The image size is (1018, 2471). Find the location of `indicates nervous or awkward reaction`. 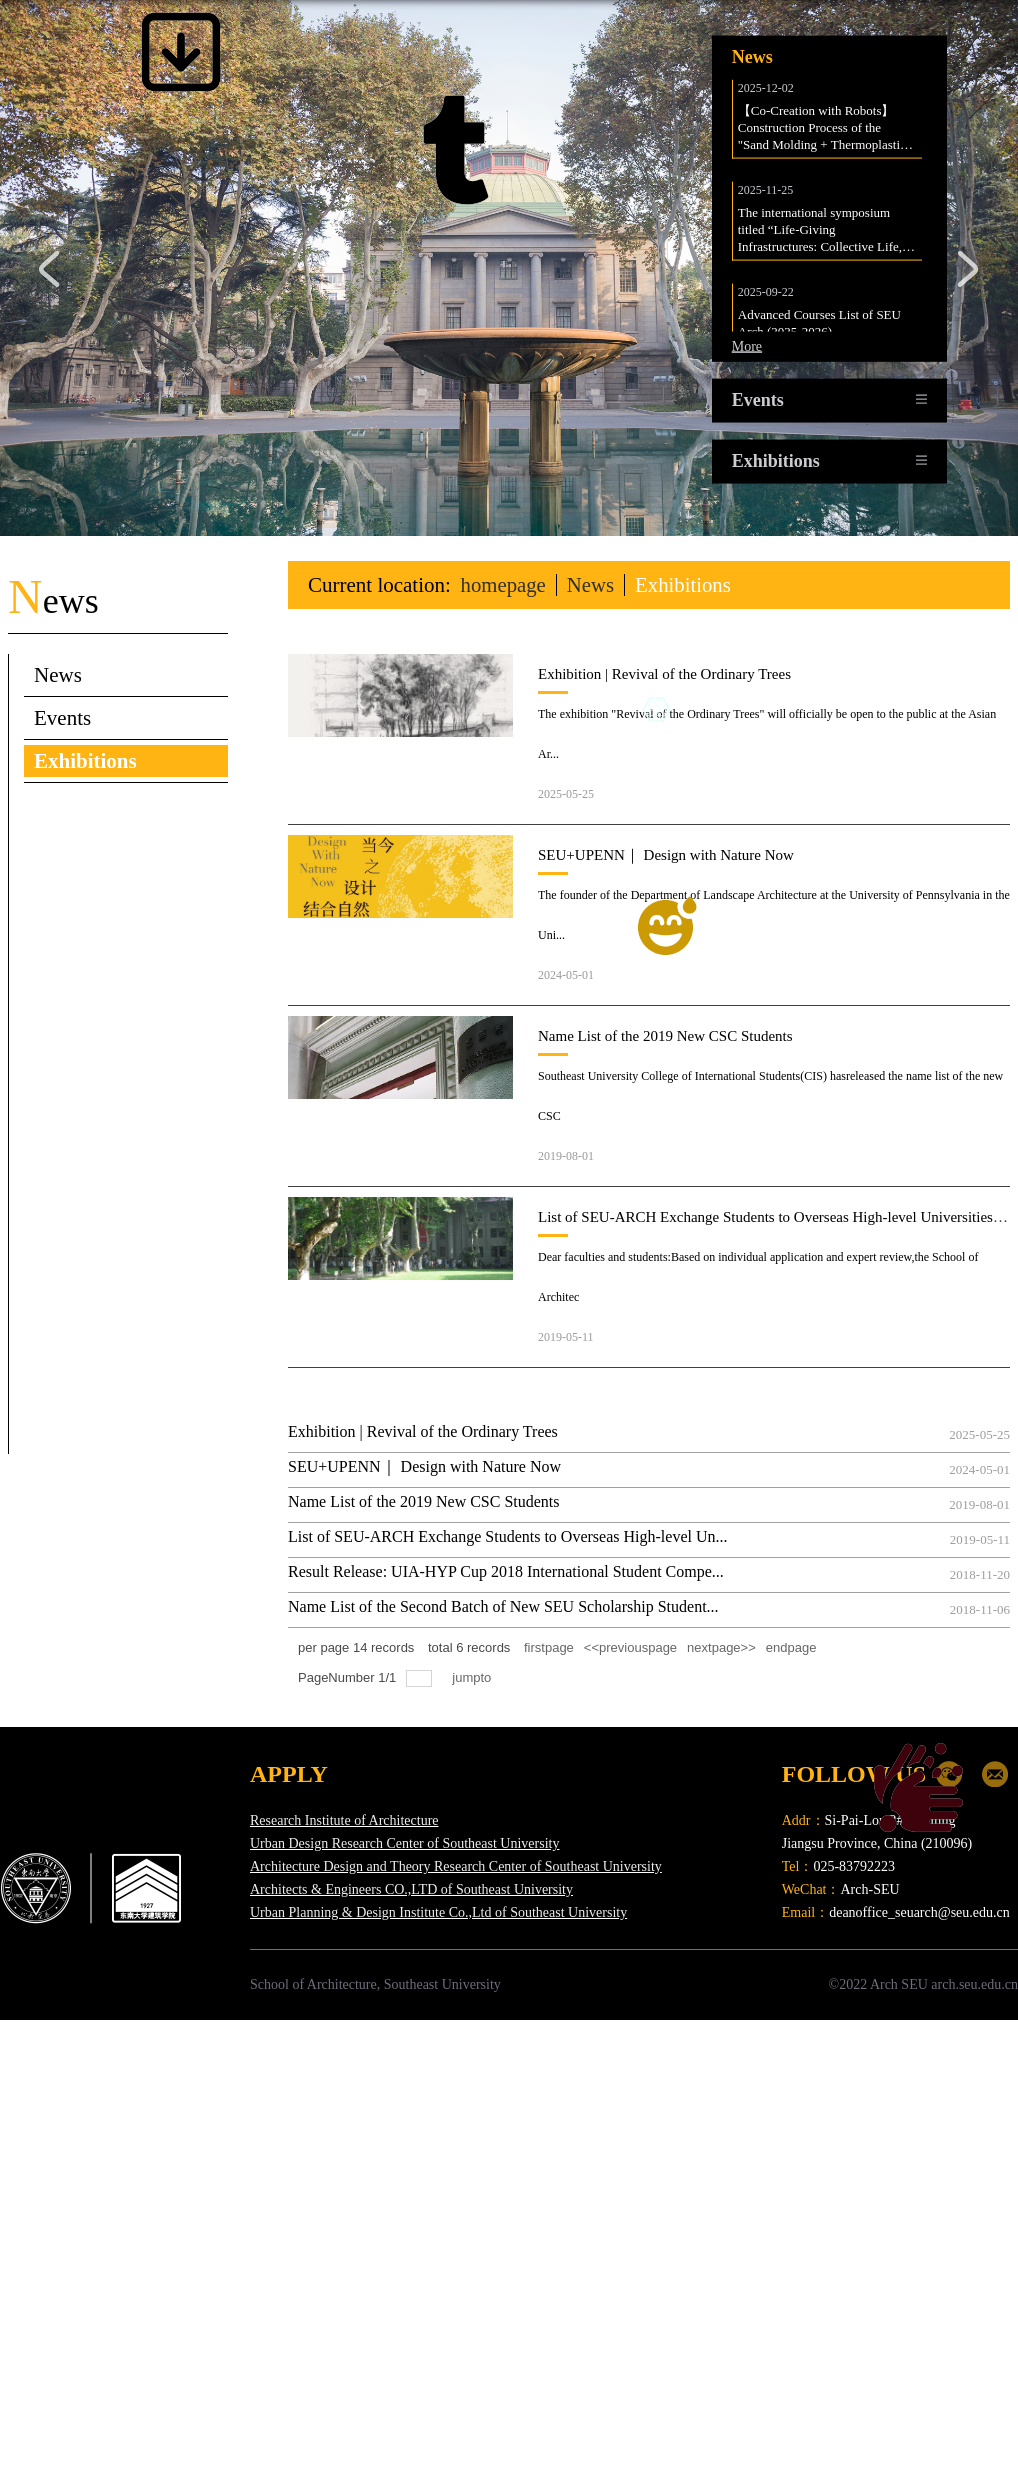

indicates nervous or awkward reaction is located at coordinates (665, 927).